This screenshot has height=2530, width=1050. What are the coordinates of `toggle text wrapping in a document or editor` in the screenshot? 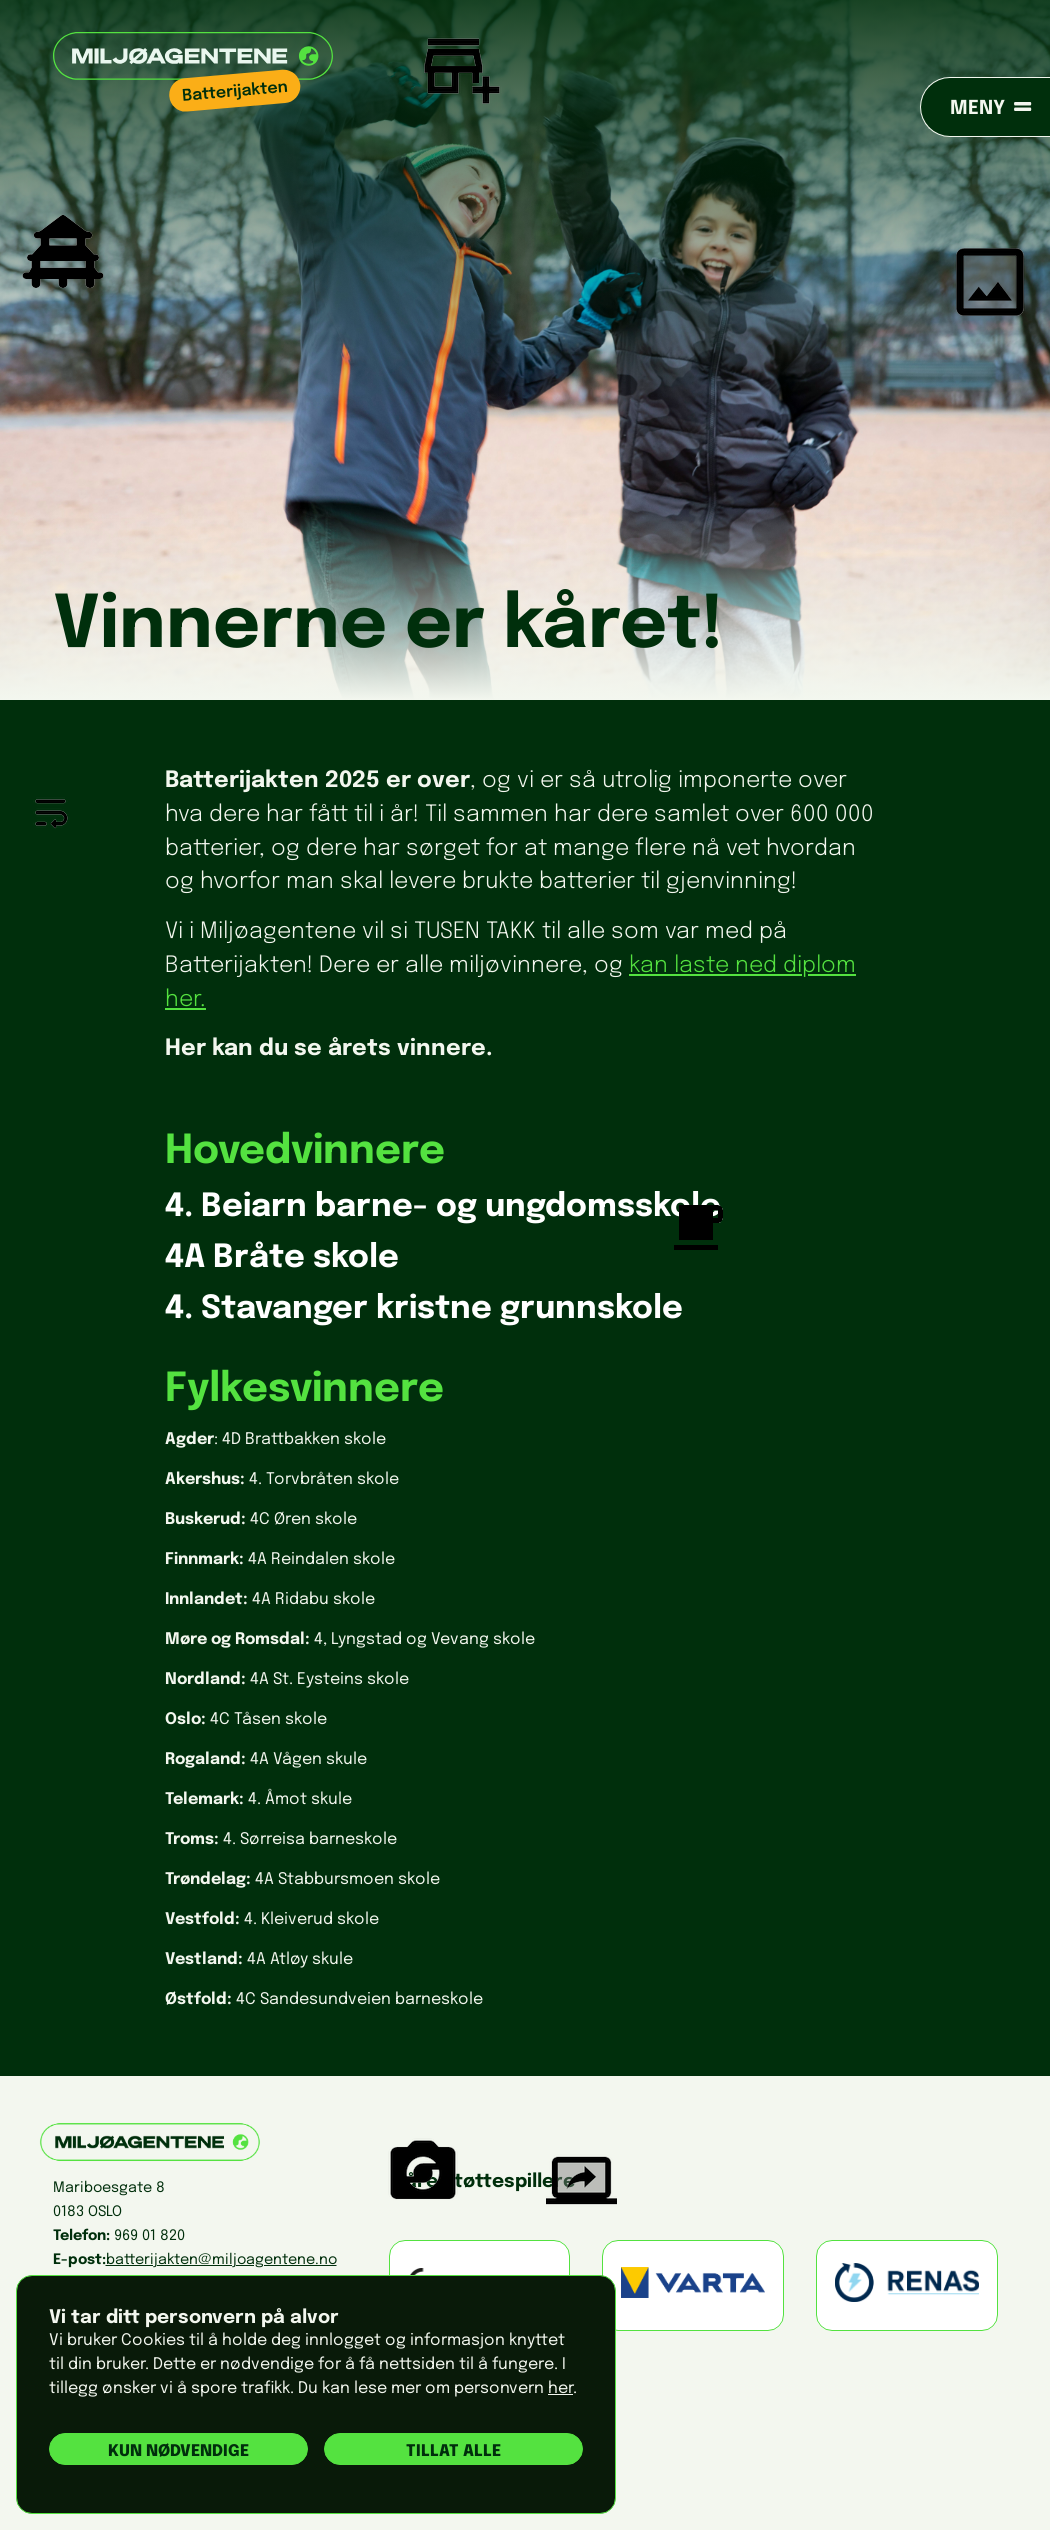 It's located at (50, 812).